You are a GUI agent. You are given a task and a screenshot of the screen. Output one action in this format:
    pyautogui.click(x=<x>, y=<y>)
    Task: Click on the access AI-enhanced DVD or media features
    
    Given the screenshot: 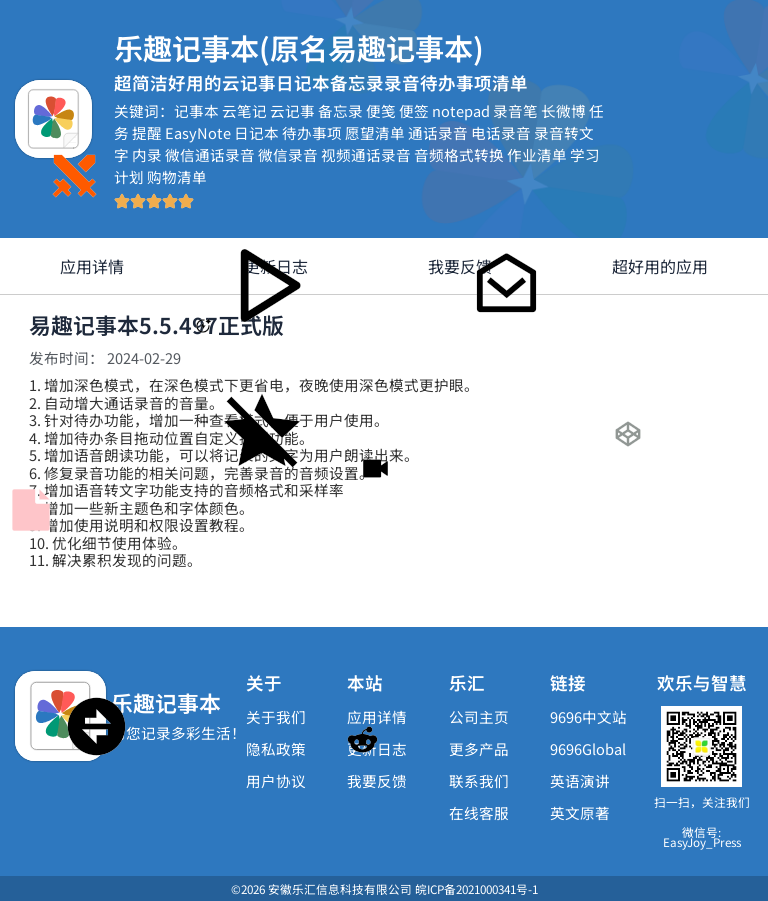 What is the action you would take?
    pyautogui.click(x=203, y=326)
    